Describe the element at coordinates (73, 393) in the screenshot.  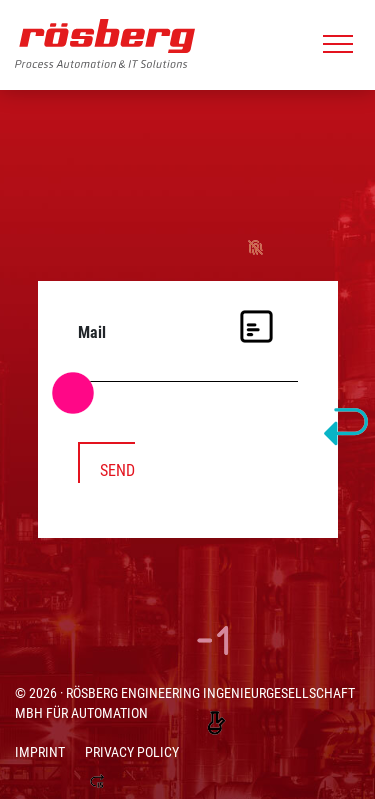
I see `indicates 100% completion` at that location.